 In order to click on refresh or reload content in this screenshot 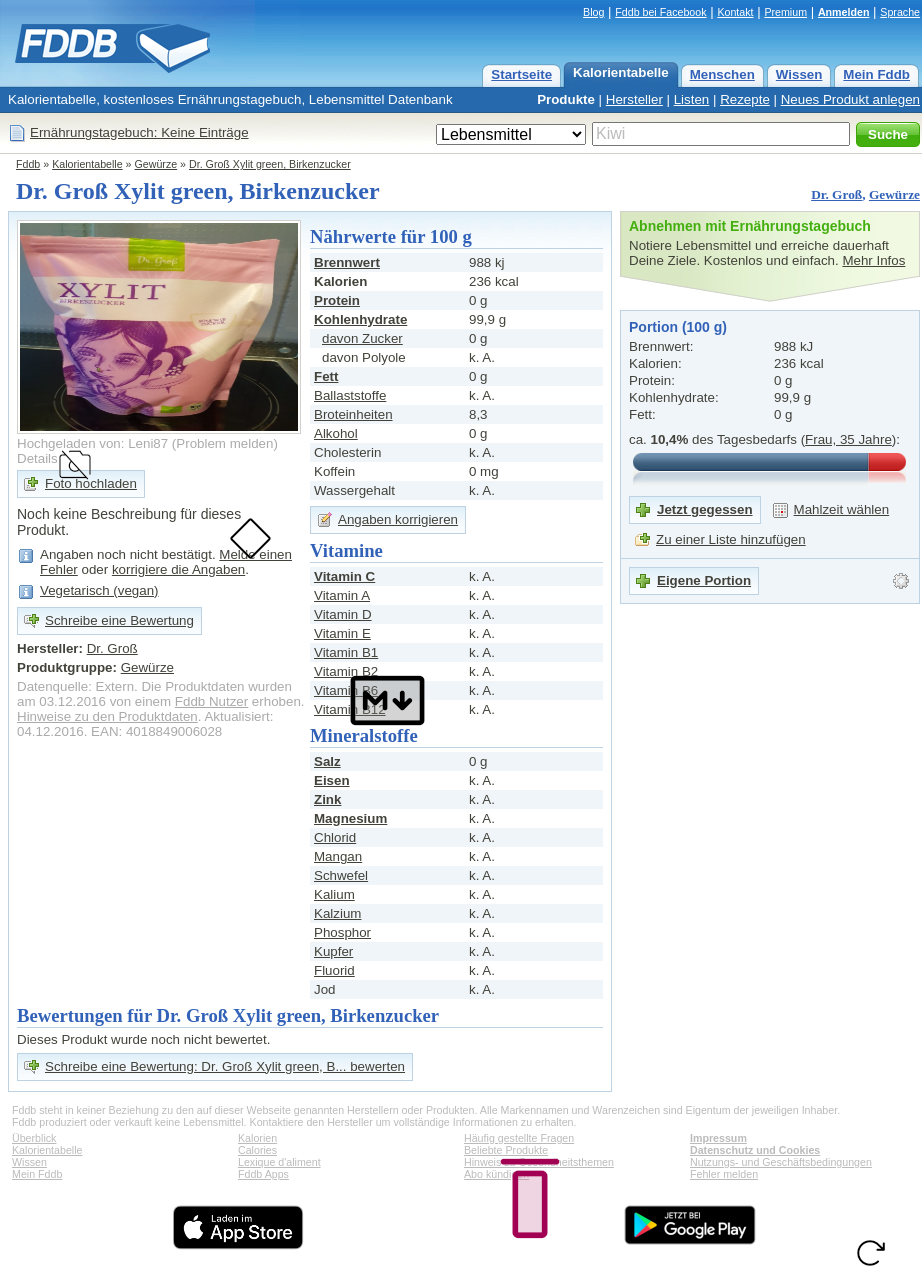, I will do `click(870, 1253)`.